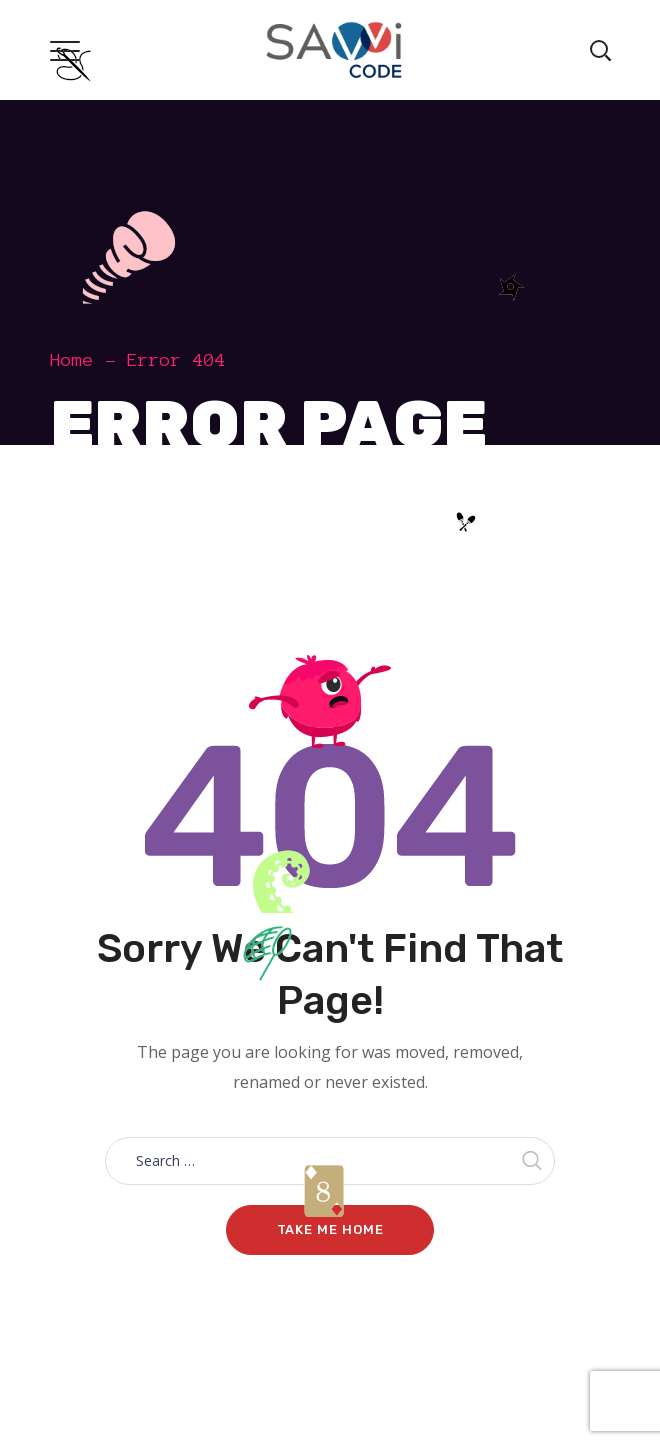 The image size is (660, 1445). Describe the element at coordinates (511, 287) in the screenshot. I see `activate spin attack or special ability` at that location.